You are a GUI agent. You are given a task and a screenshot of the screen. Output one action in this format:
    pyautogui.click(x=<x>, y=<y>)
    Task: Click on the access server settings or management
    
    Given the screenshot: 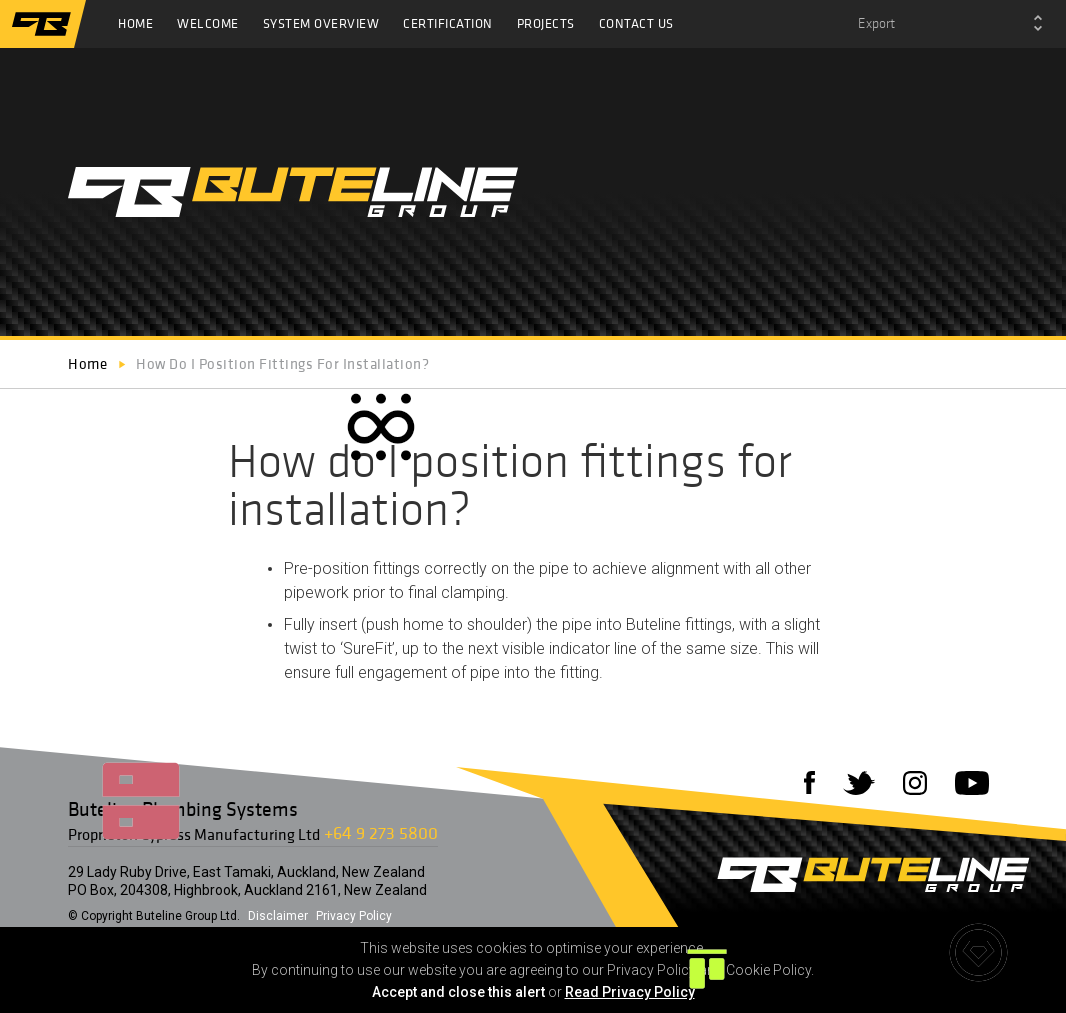 What is the action you would take?
    pyautogui.click(x=141, y=801)
    